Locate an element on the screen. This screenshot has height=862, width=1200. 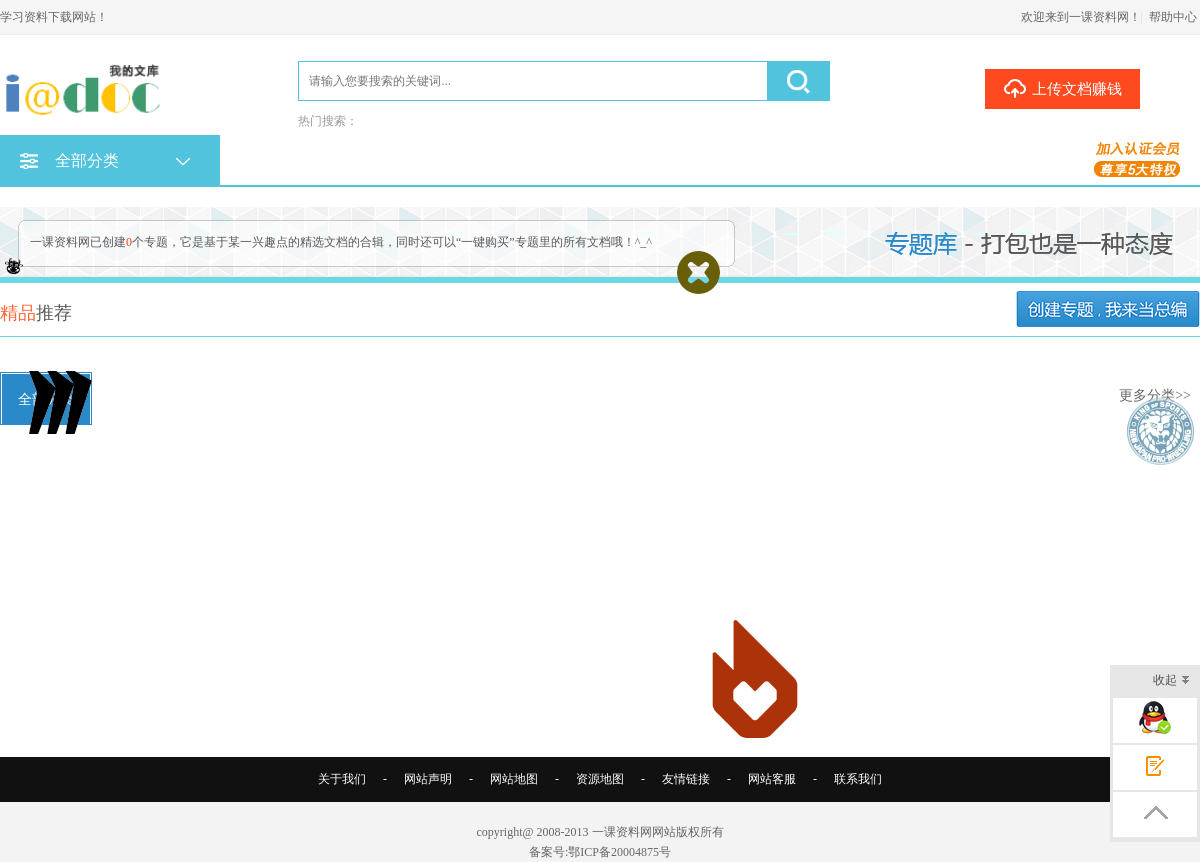
open the HappyCow app for finding vegan and vegetarian restaurants is located at coordinates (14, 266).